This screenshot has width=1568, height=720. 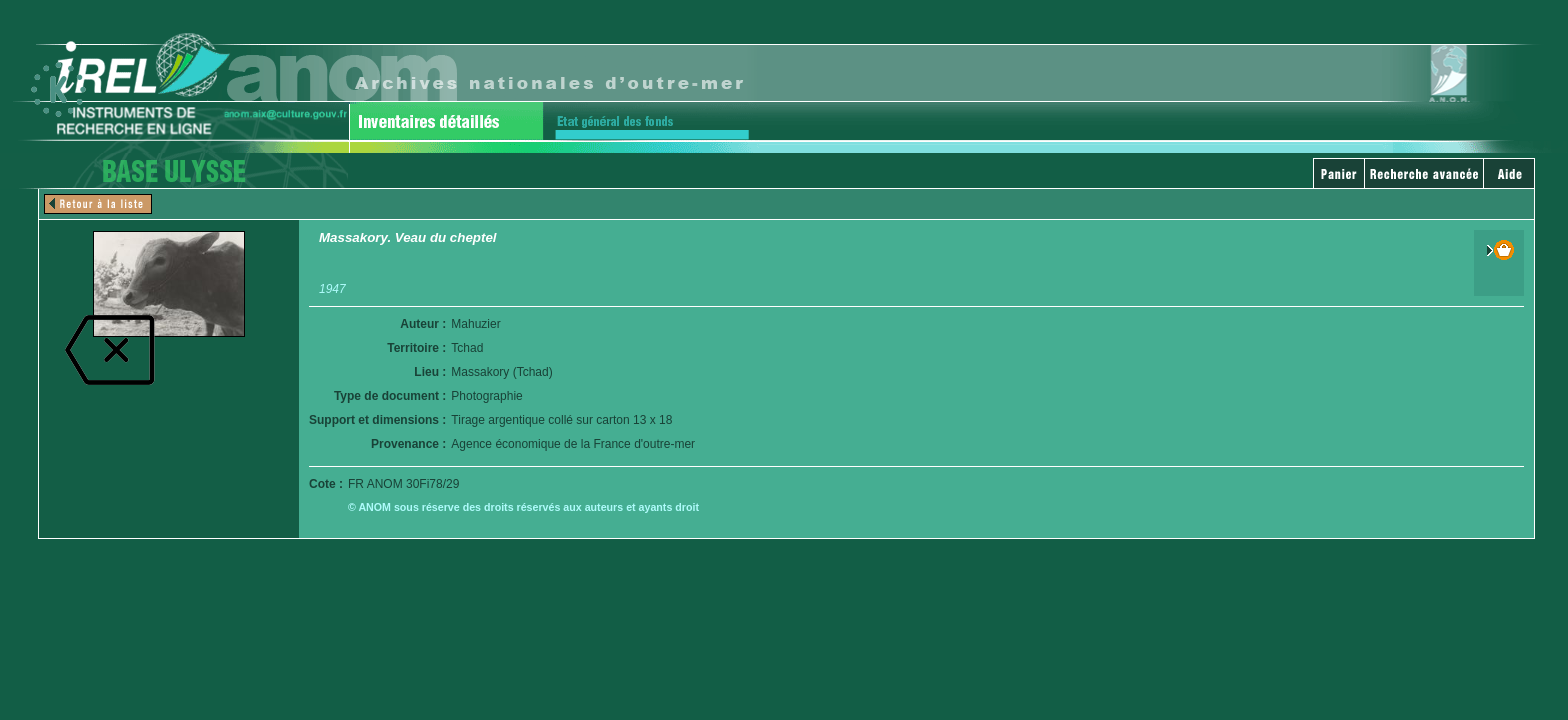 I want to click on indicates a keyboard shortcut or hotkey, so click(x=58, y=89).